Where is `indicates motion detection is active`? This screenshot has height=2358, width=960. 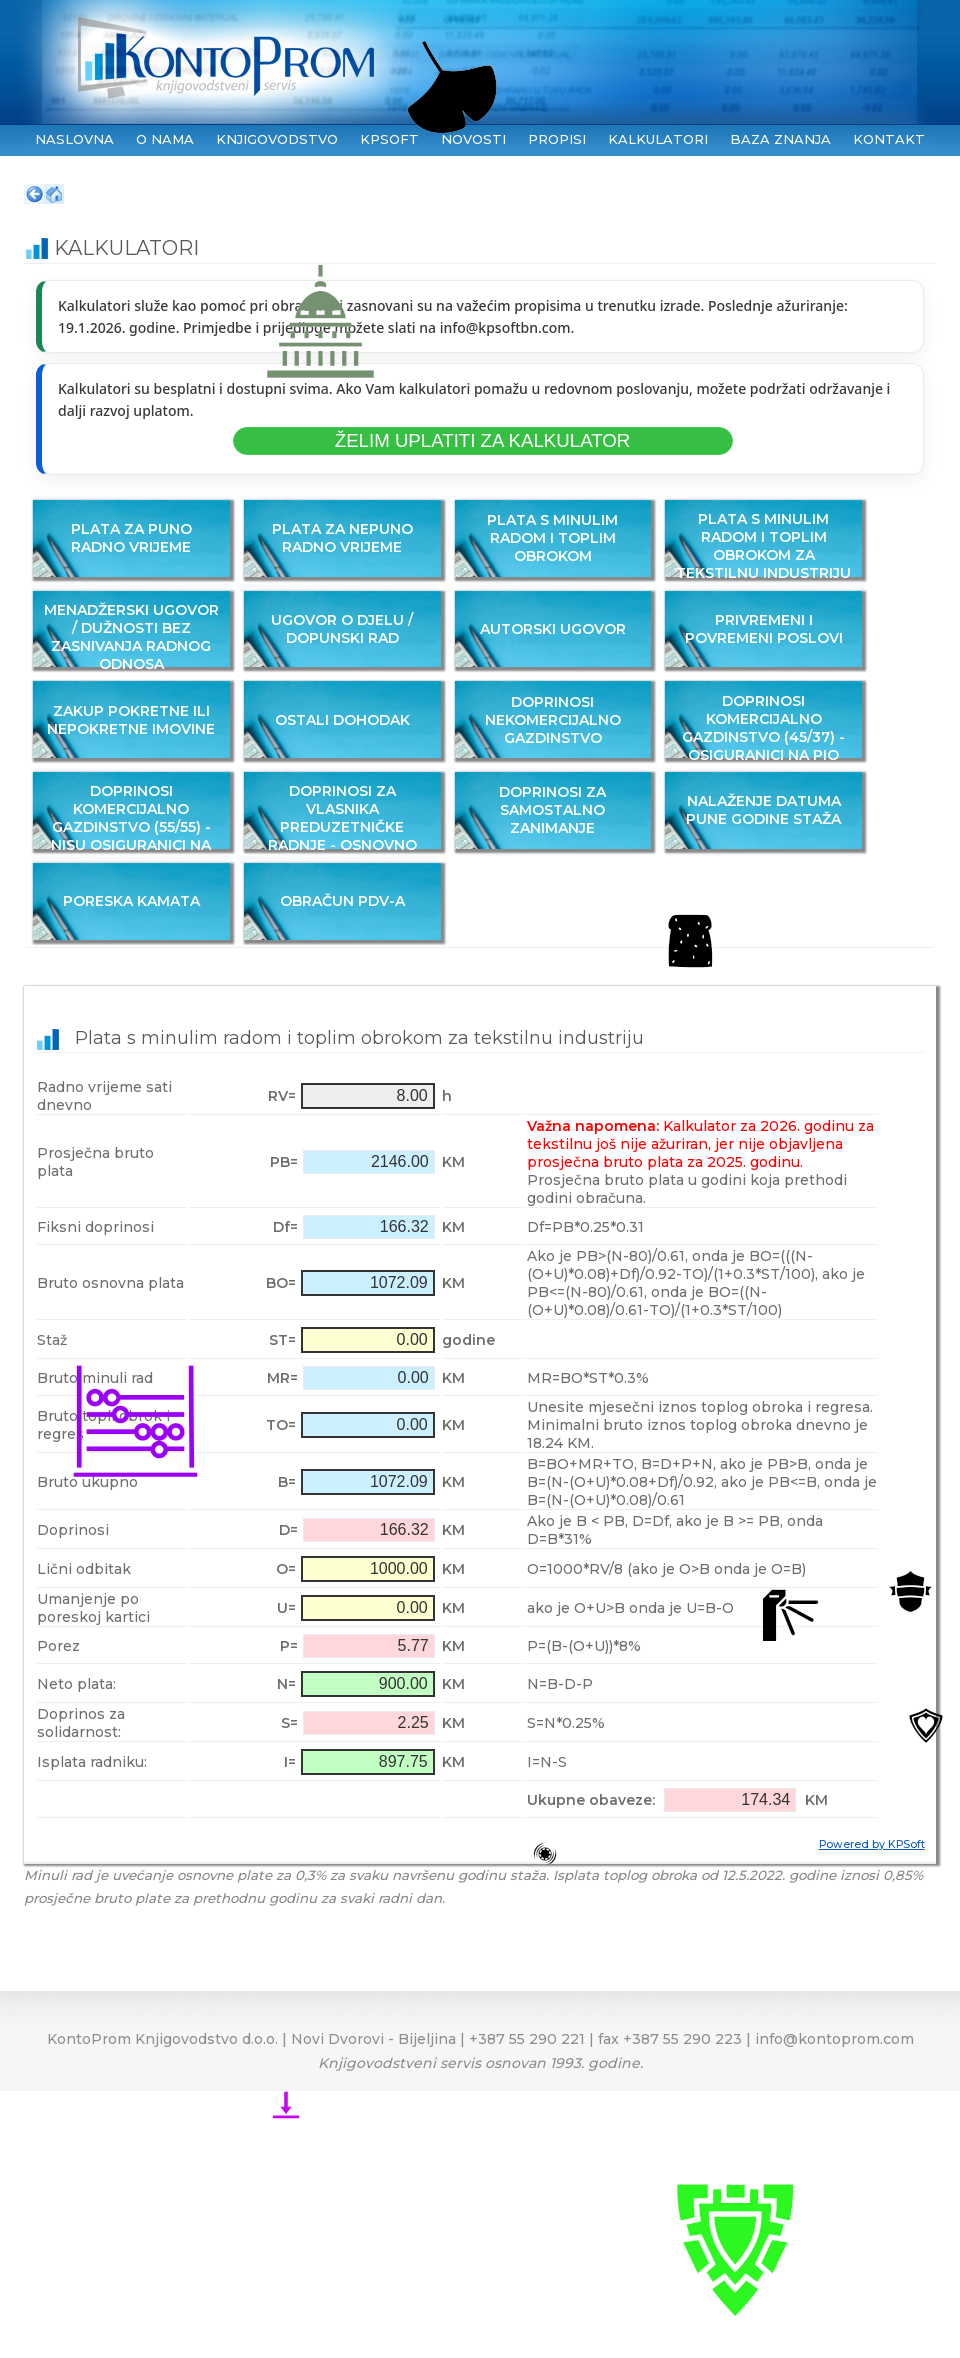
indicates motion detection is active is located at coordinates (545, 1854).